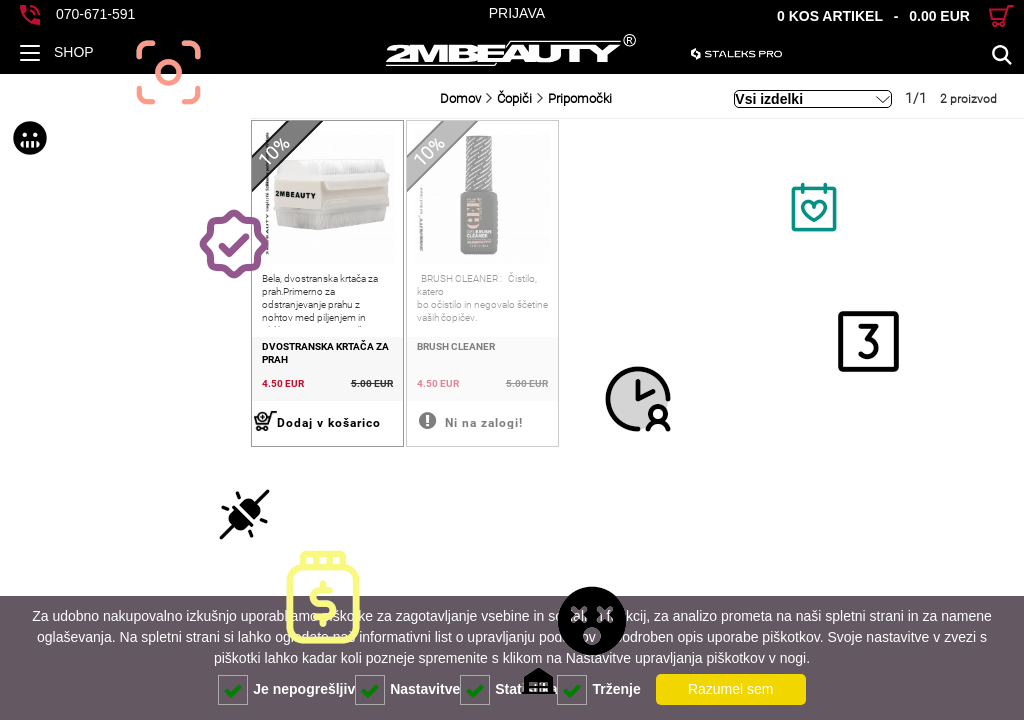 This screenshot has width=1024, height=720. Describe the element at coordinates (868, 341) in the screenshot. I see `select option three from a list` at that location.